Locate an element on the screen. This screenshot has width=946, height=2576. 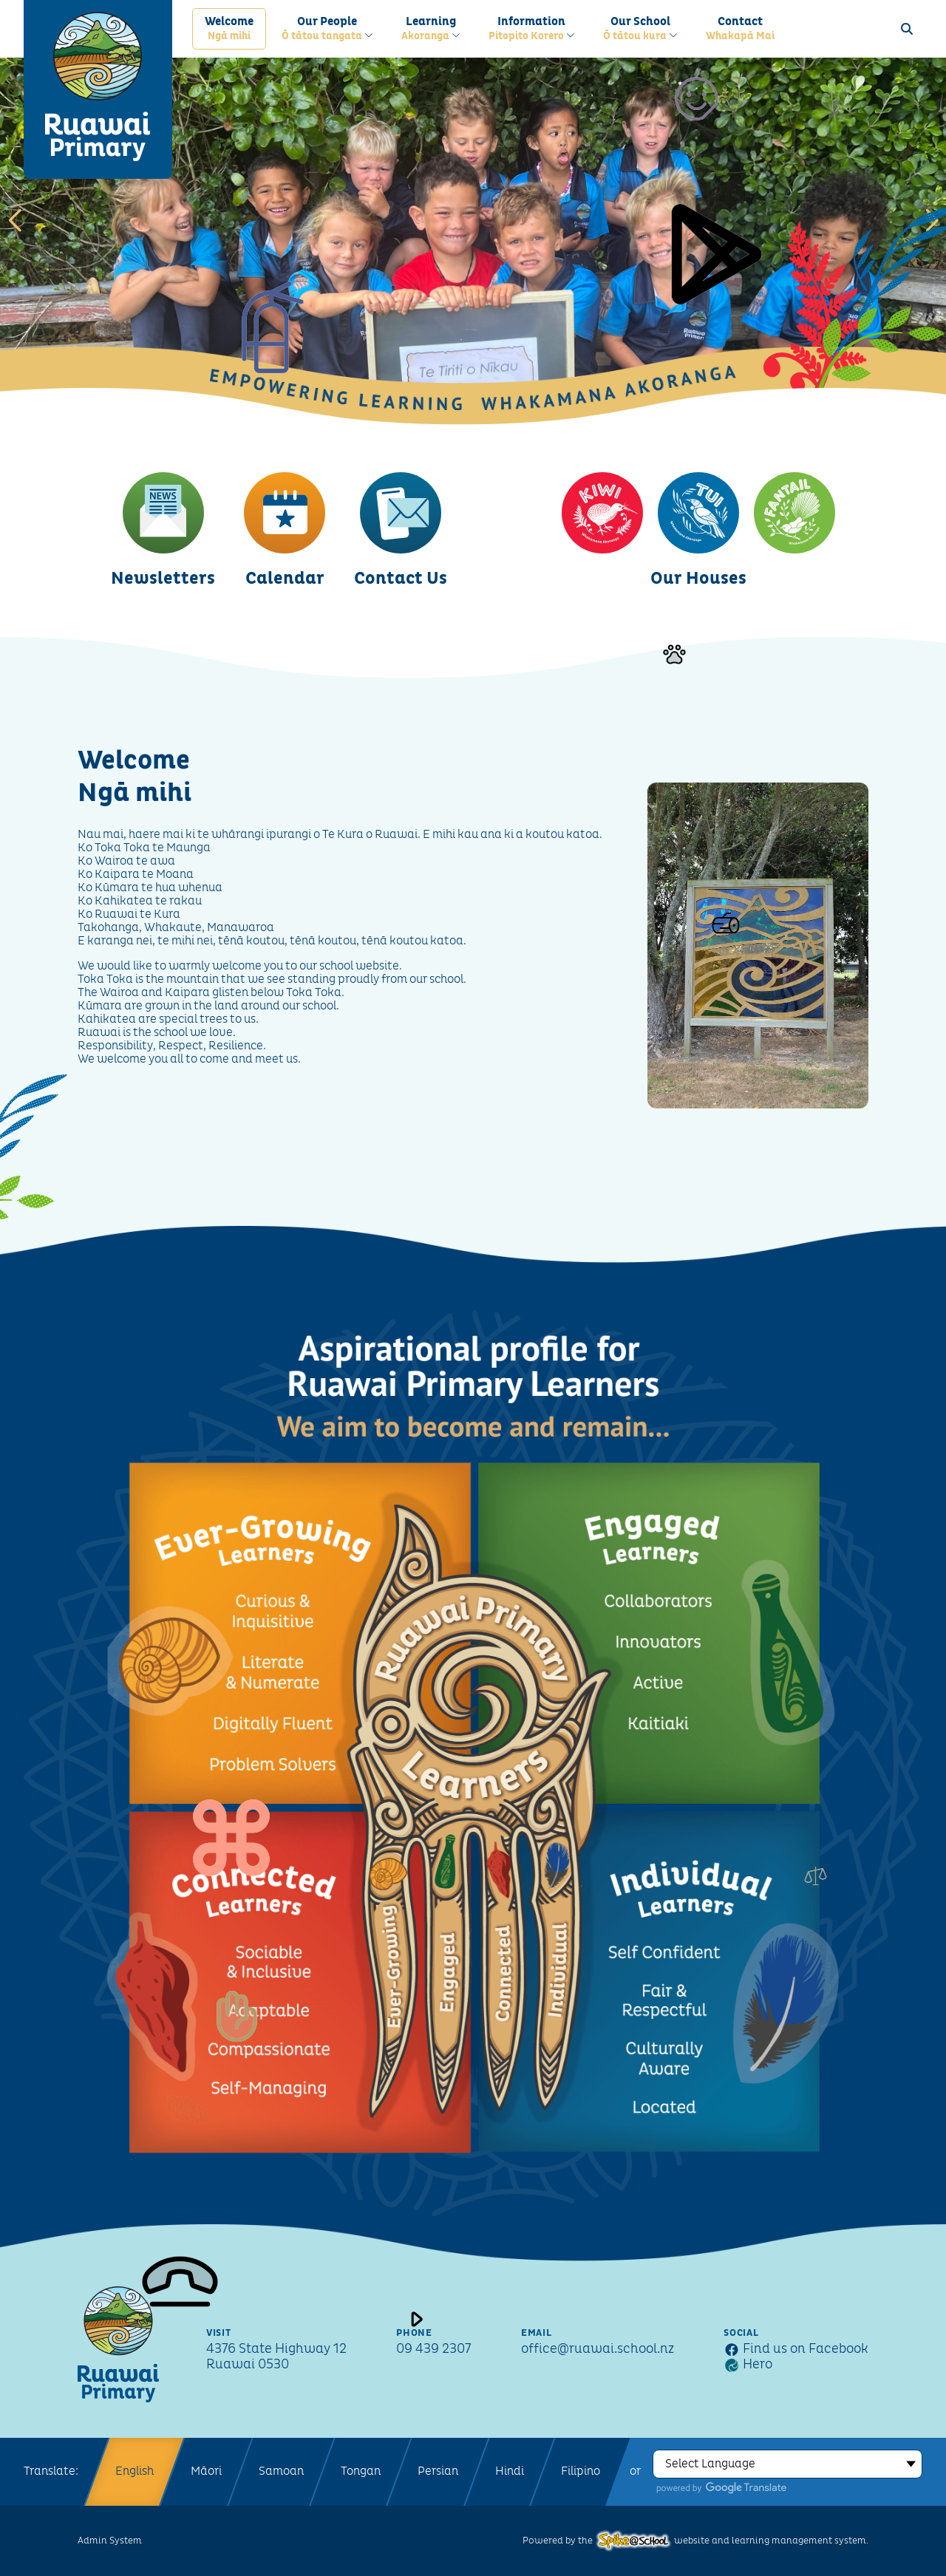
access pet-related features or settings is located at coordinates (674, 654).